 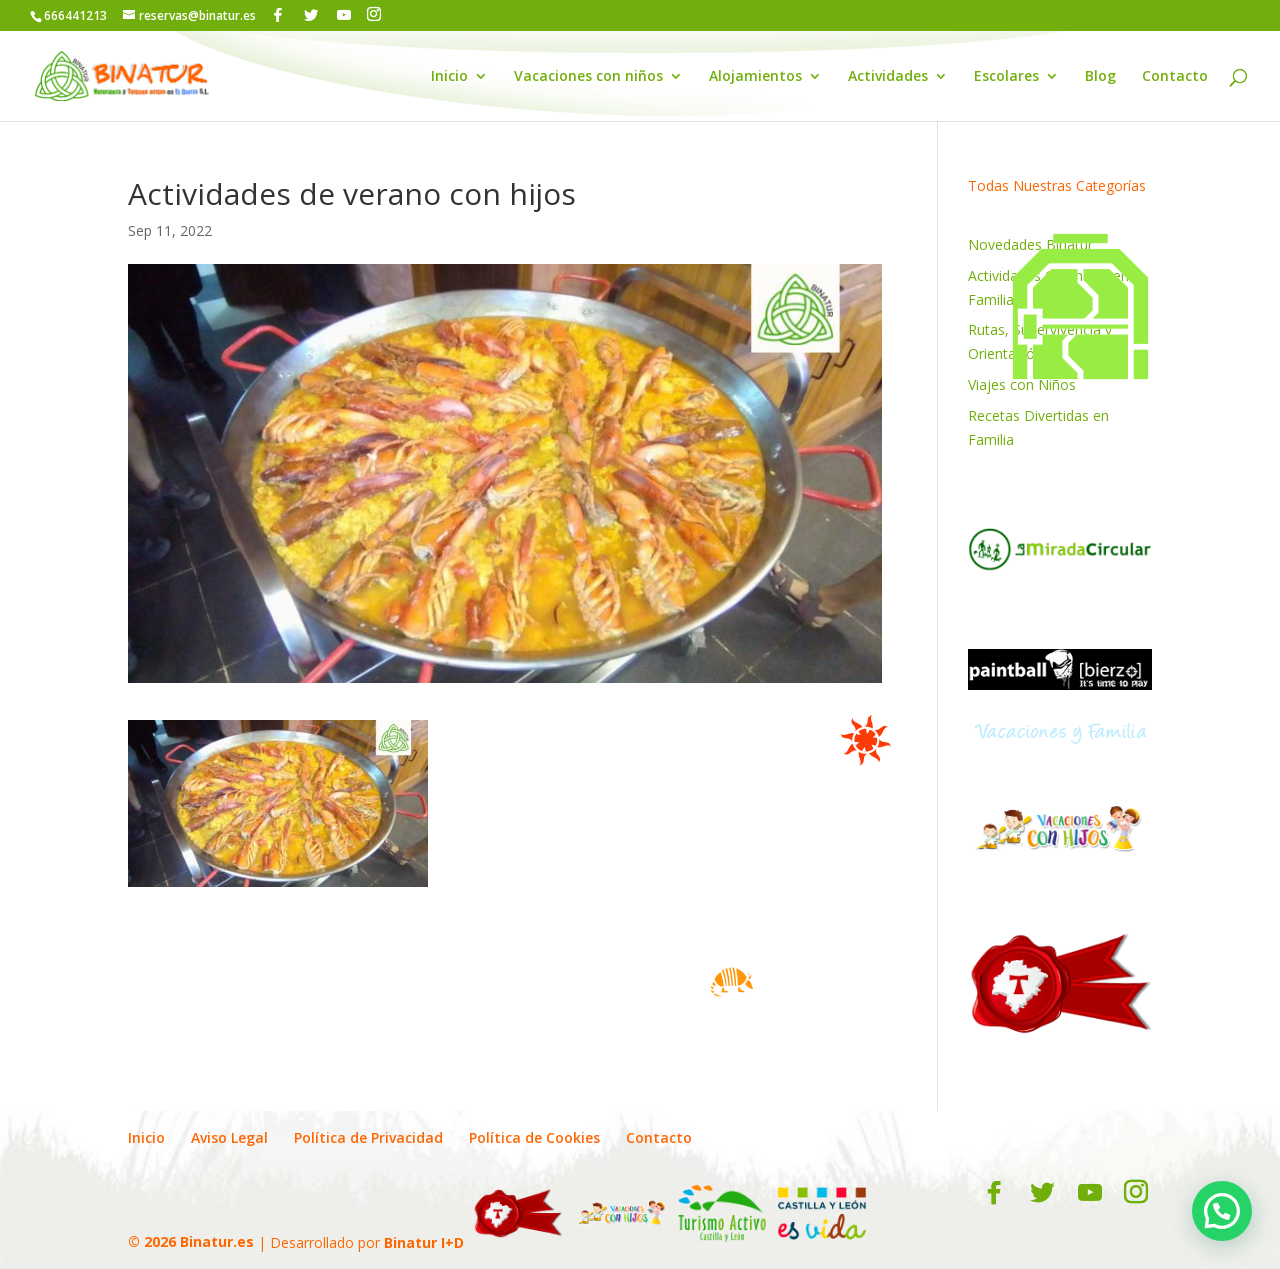 I want to click on armadillo character or avatar selection, so click(x=732, y=982).